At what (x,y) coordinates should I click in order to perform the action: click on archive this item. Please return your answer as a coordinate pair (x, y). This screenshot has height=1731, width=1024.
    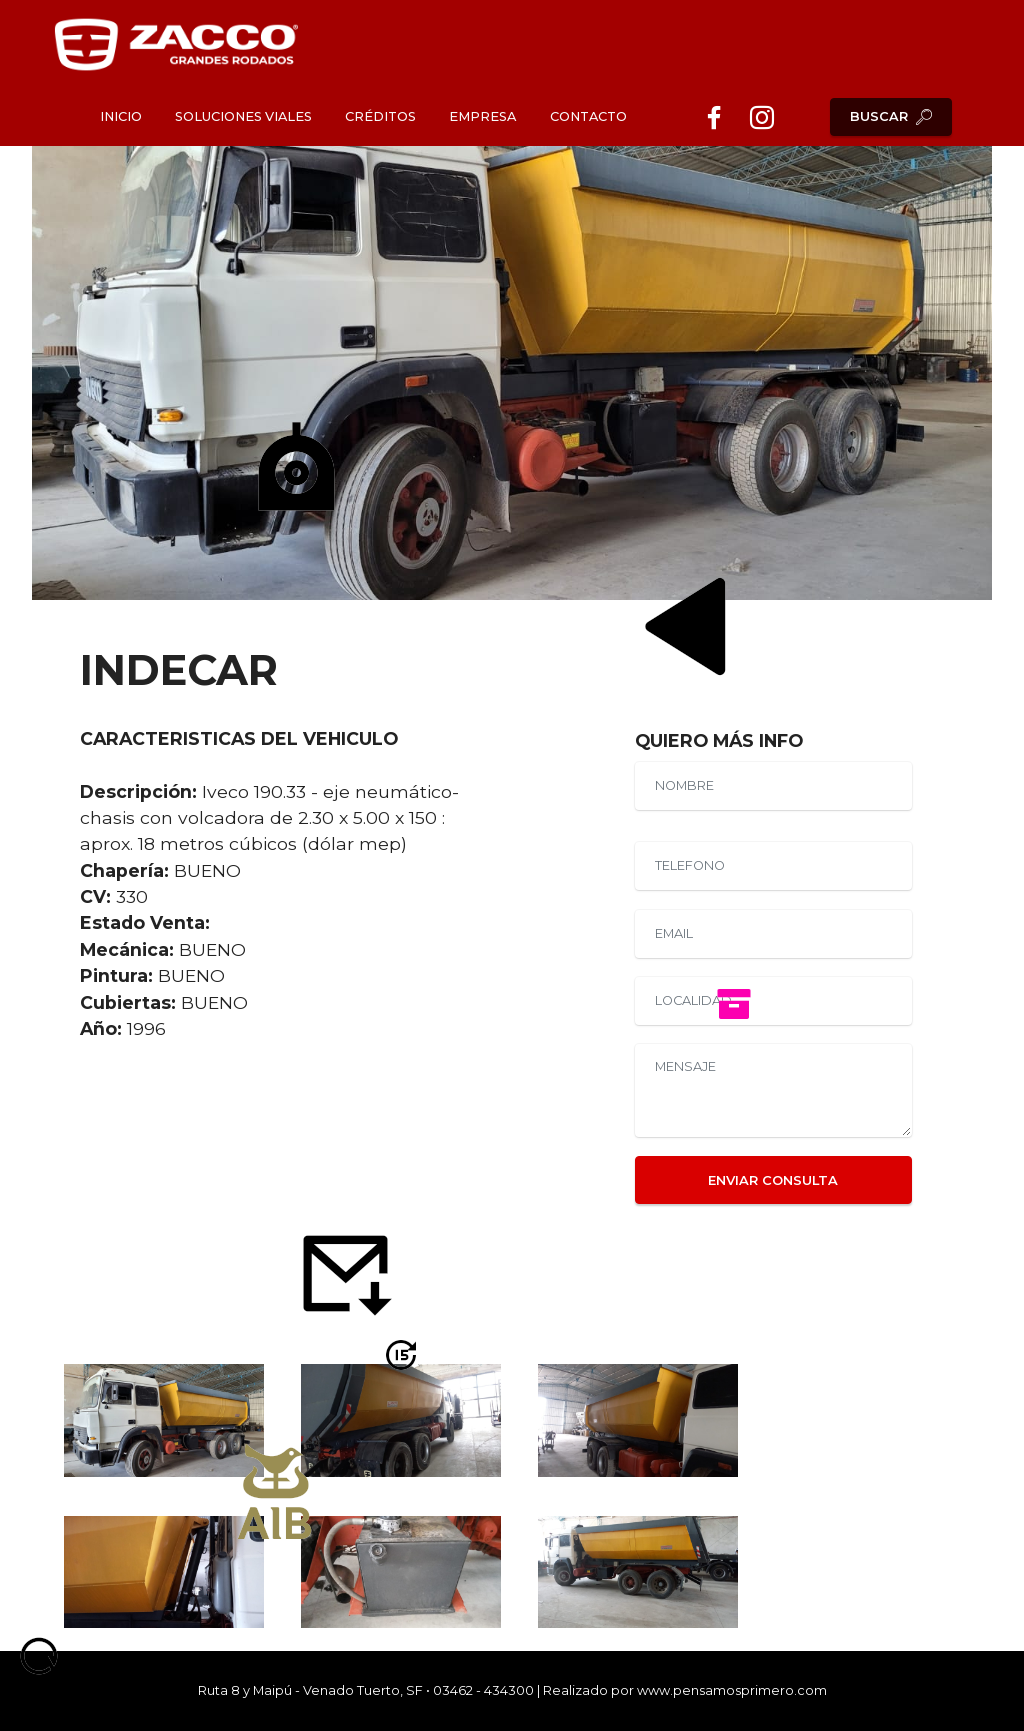
    Looking at the image, I should click on (734, 1004).